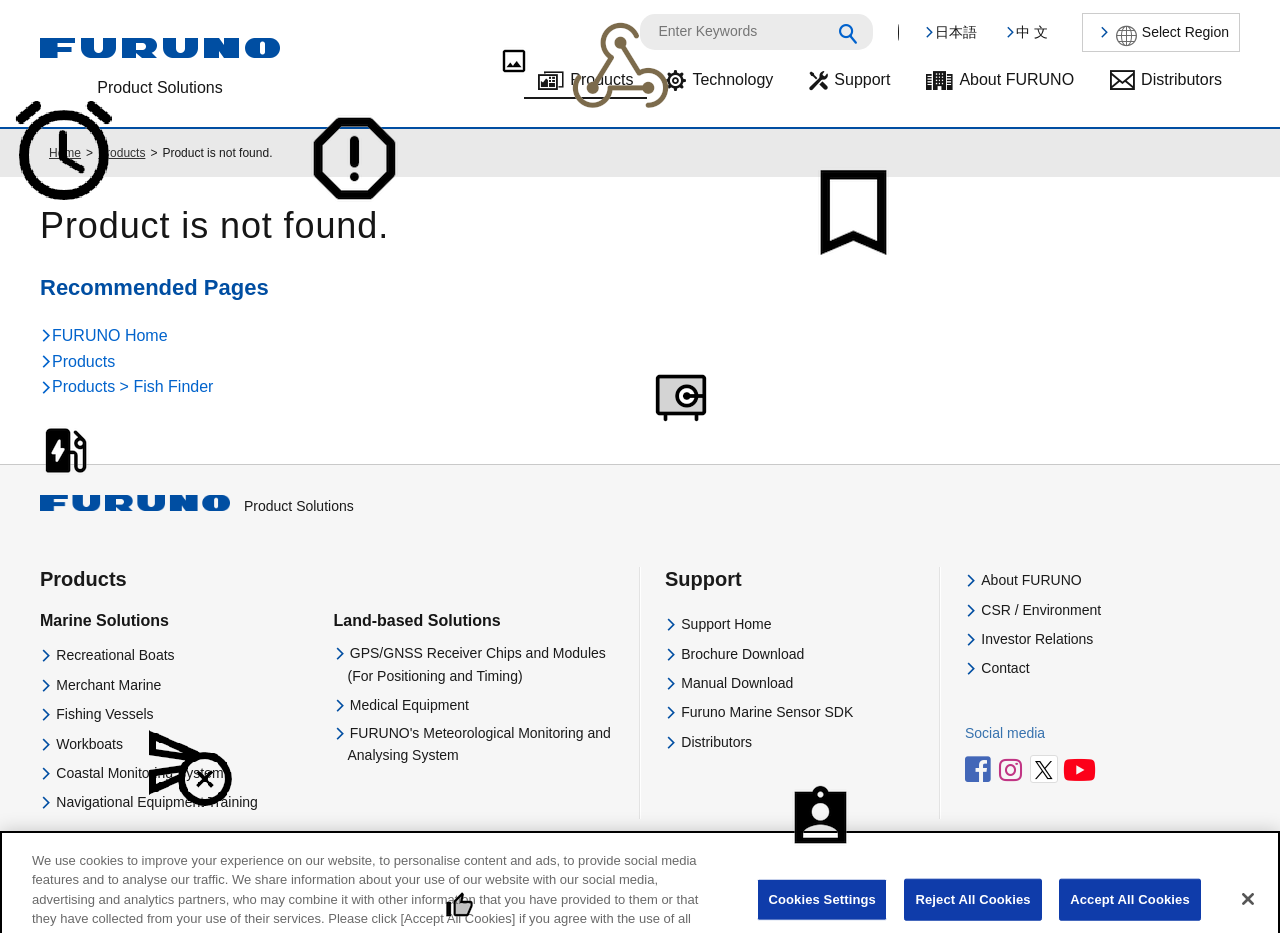 Image resolution: width=1280 pixels, height=933 pixels. I want to click on bookmark this item, so click(853, 212).